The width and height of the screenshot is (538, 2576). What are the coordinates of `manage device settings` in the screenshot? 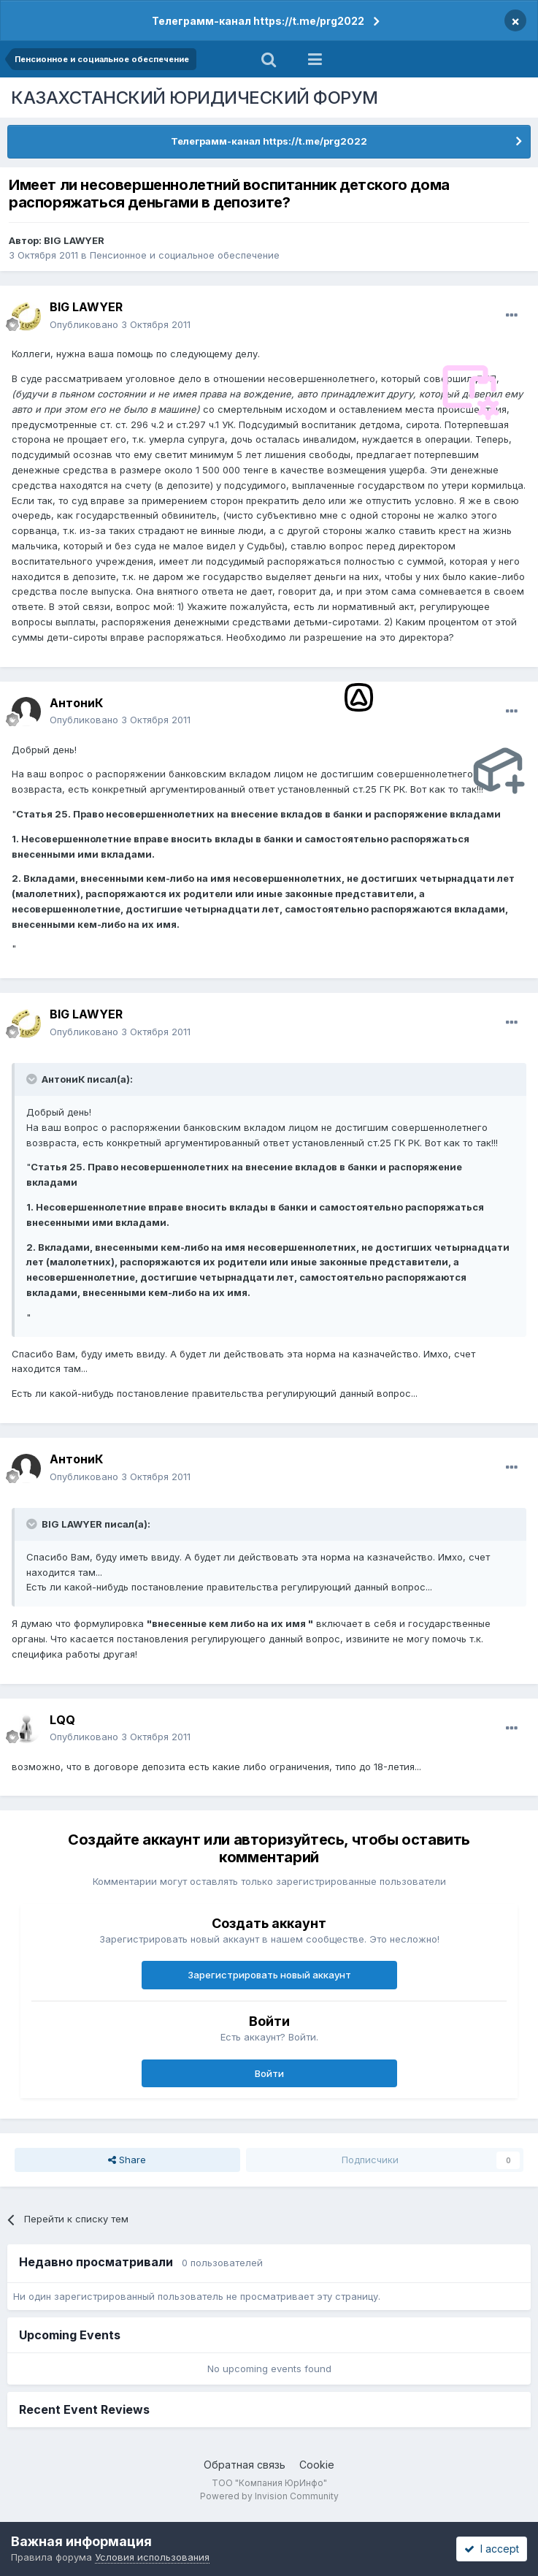 It's located at (469, 389).